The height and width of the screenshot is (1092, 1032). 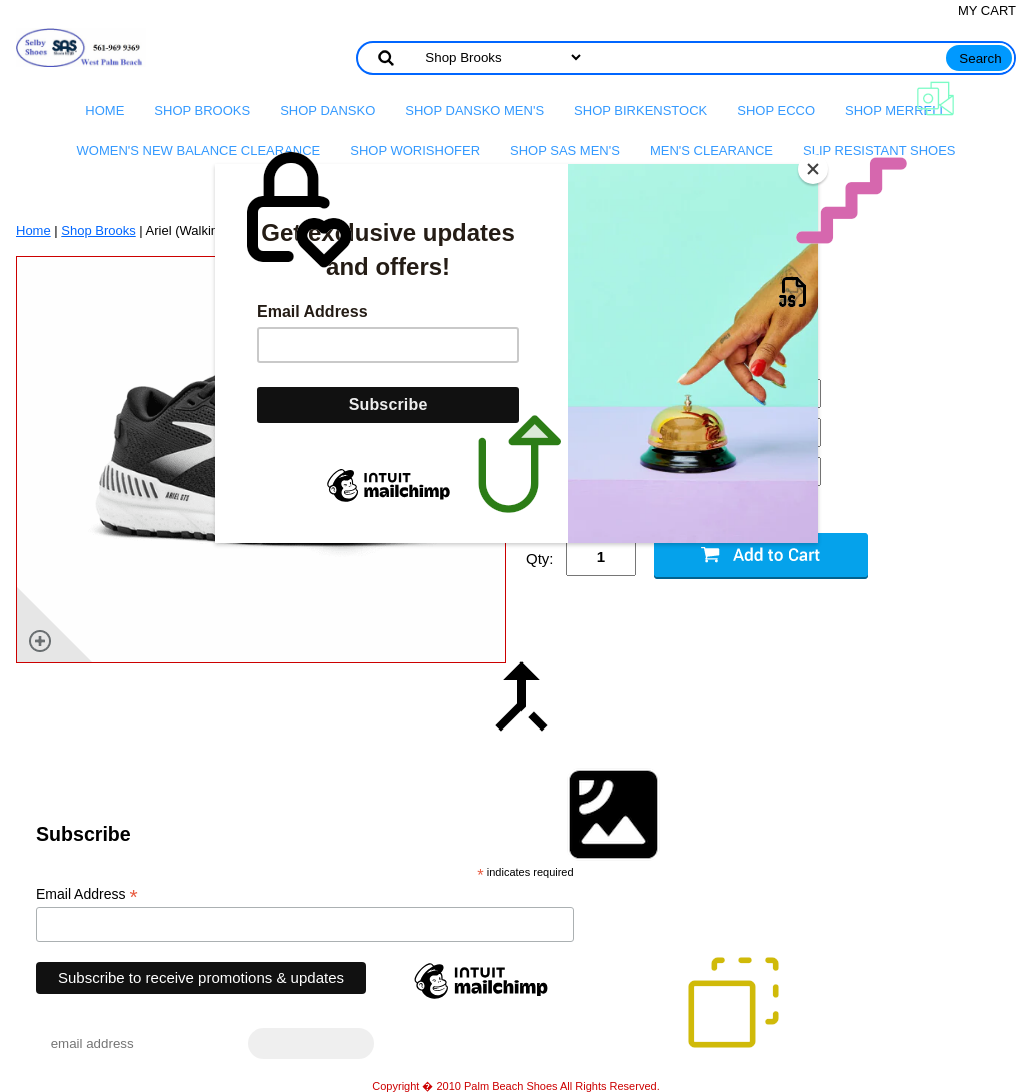 What do you see at coordinates (935, 98) in the screenshot?
I see `open microsoft outlook email` at bounding box center [935, 98].